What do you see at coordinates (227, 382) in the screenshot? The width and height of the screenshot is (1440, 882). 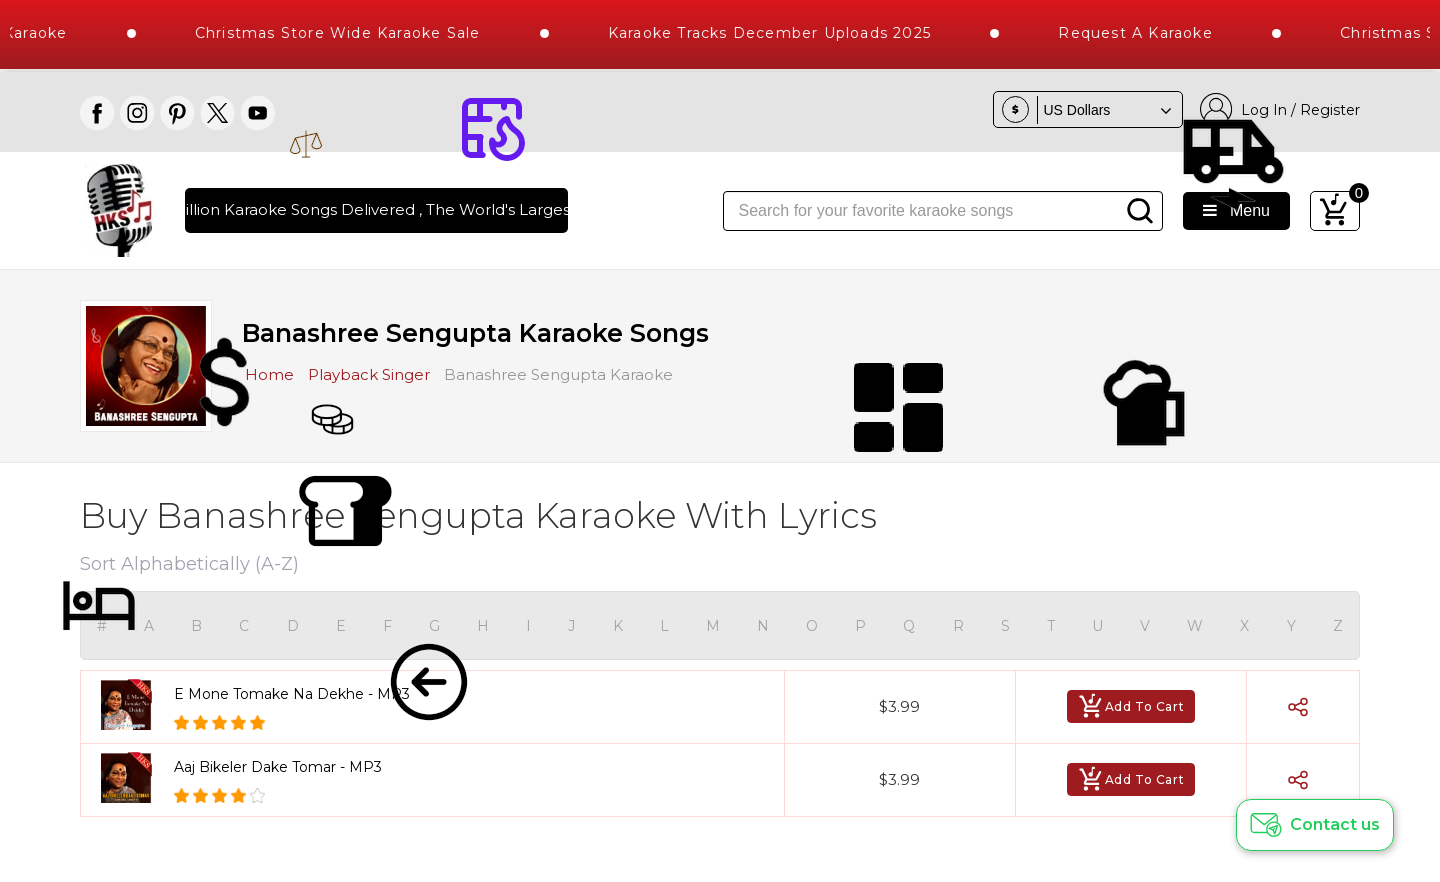 I see `view or manage payment options` at bounding box center [227, 382].